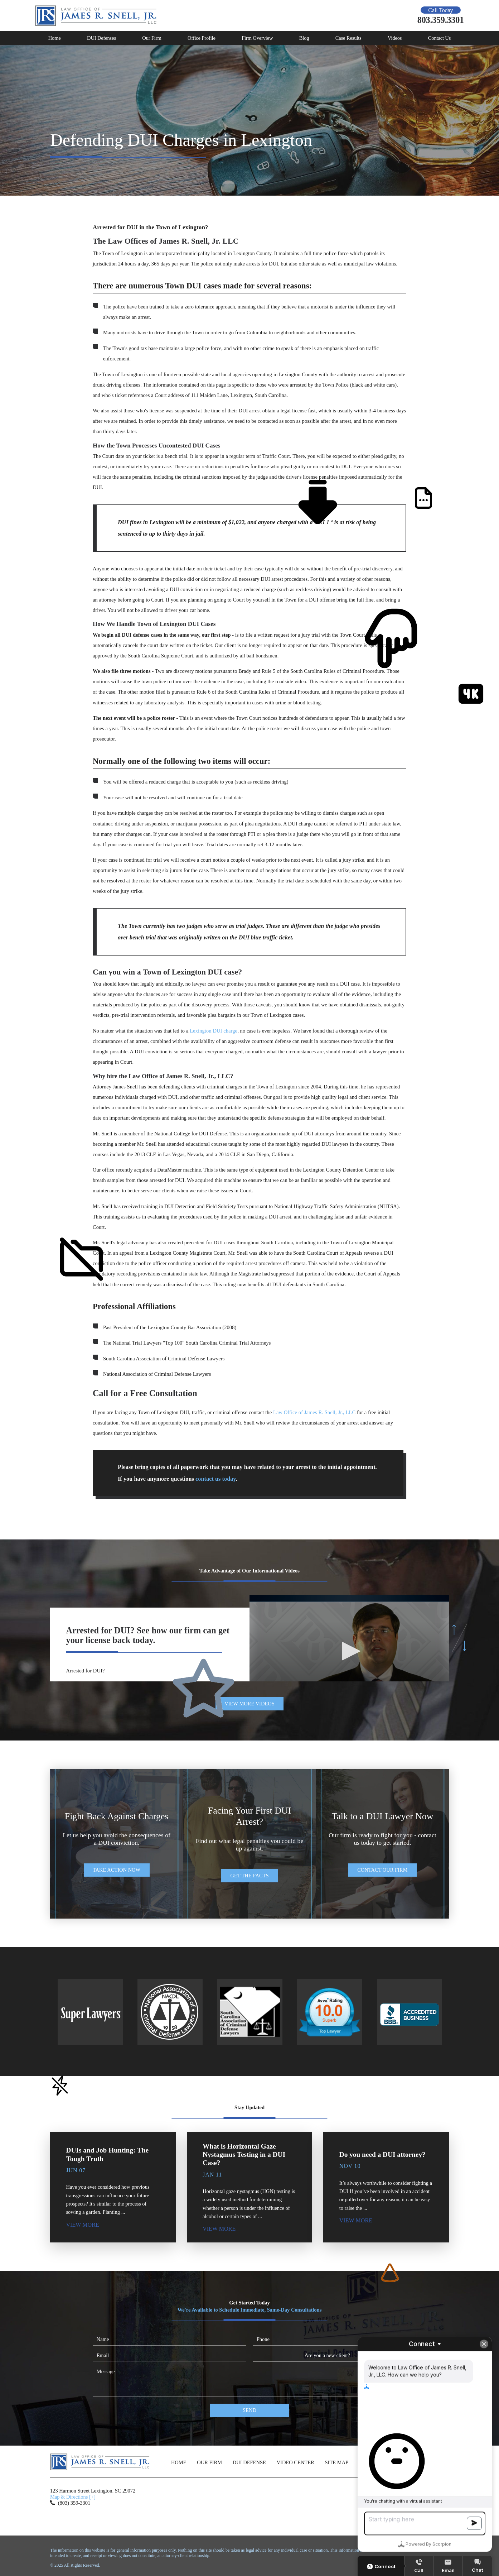 Image resolution: width=499 pixels, height=2576 pixels. Describe the element at coordinates (423, 498) in the screenshot. I see `view file details or more options` at that location.